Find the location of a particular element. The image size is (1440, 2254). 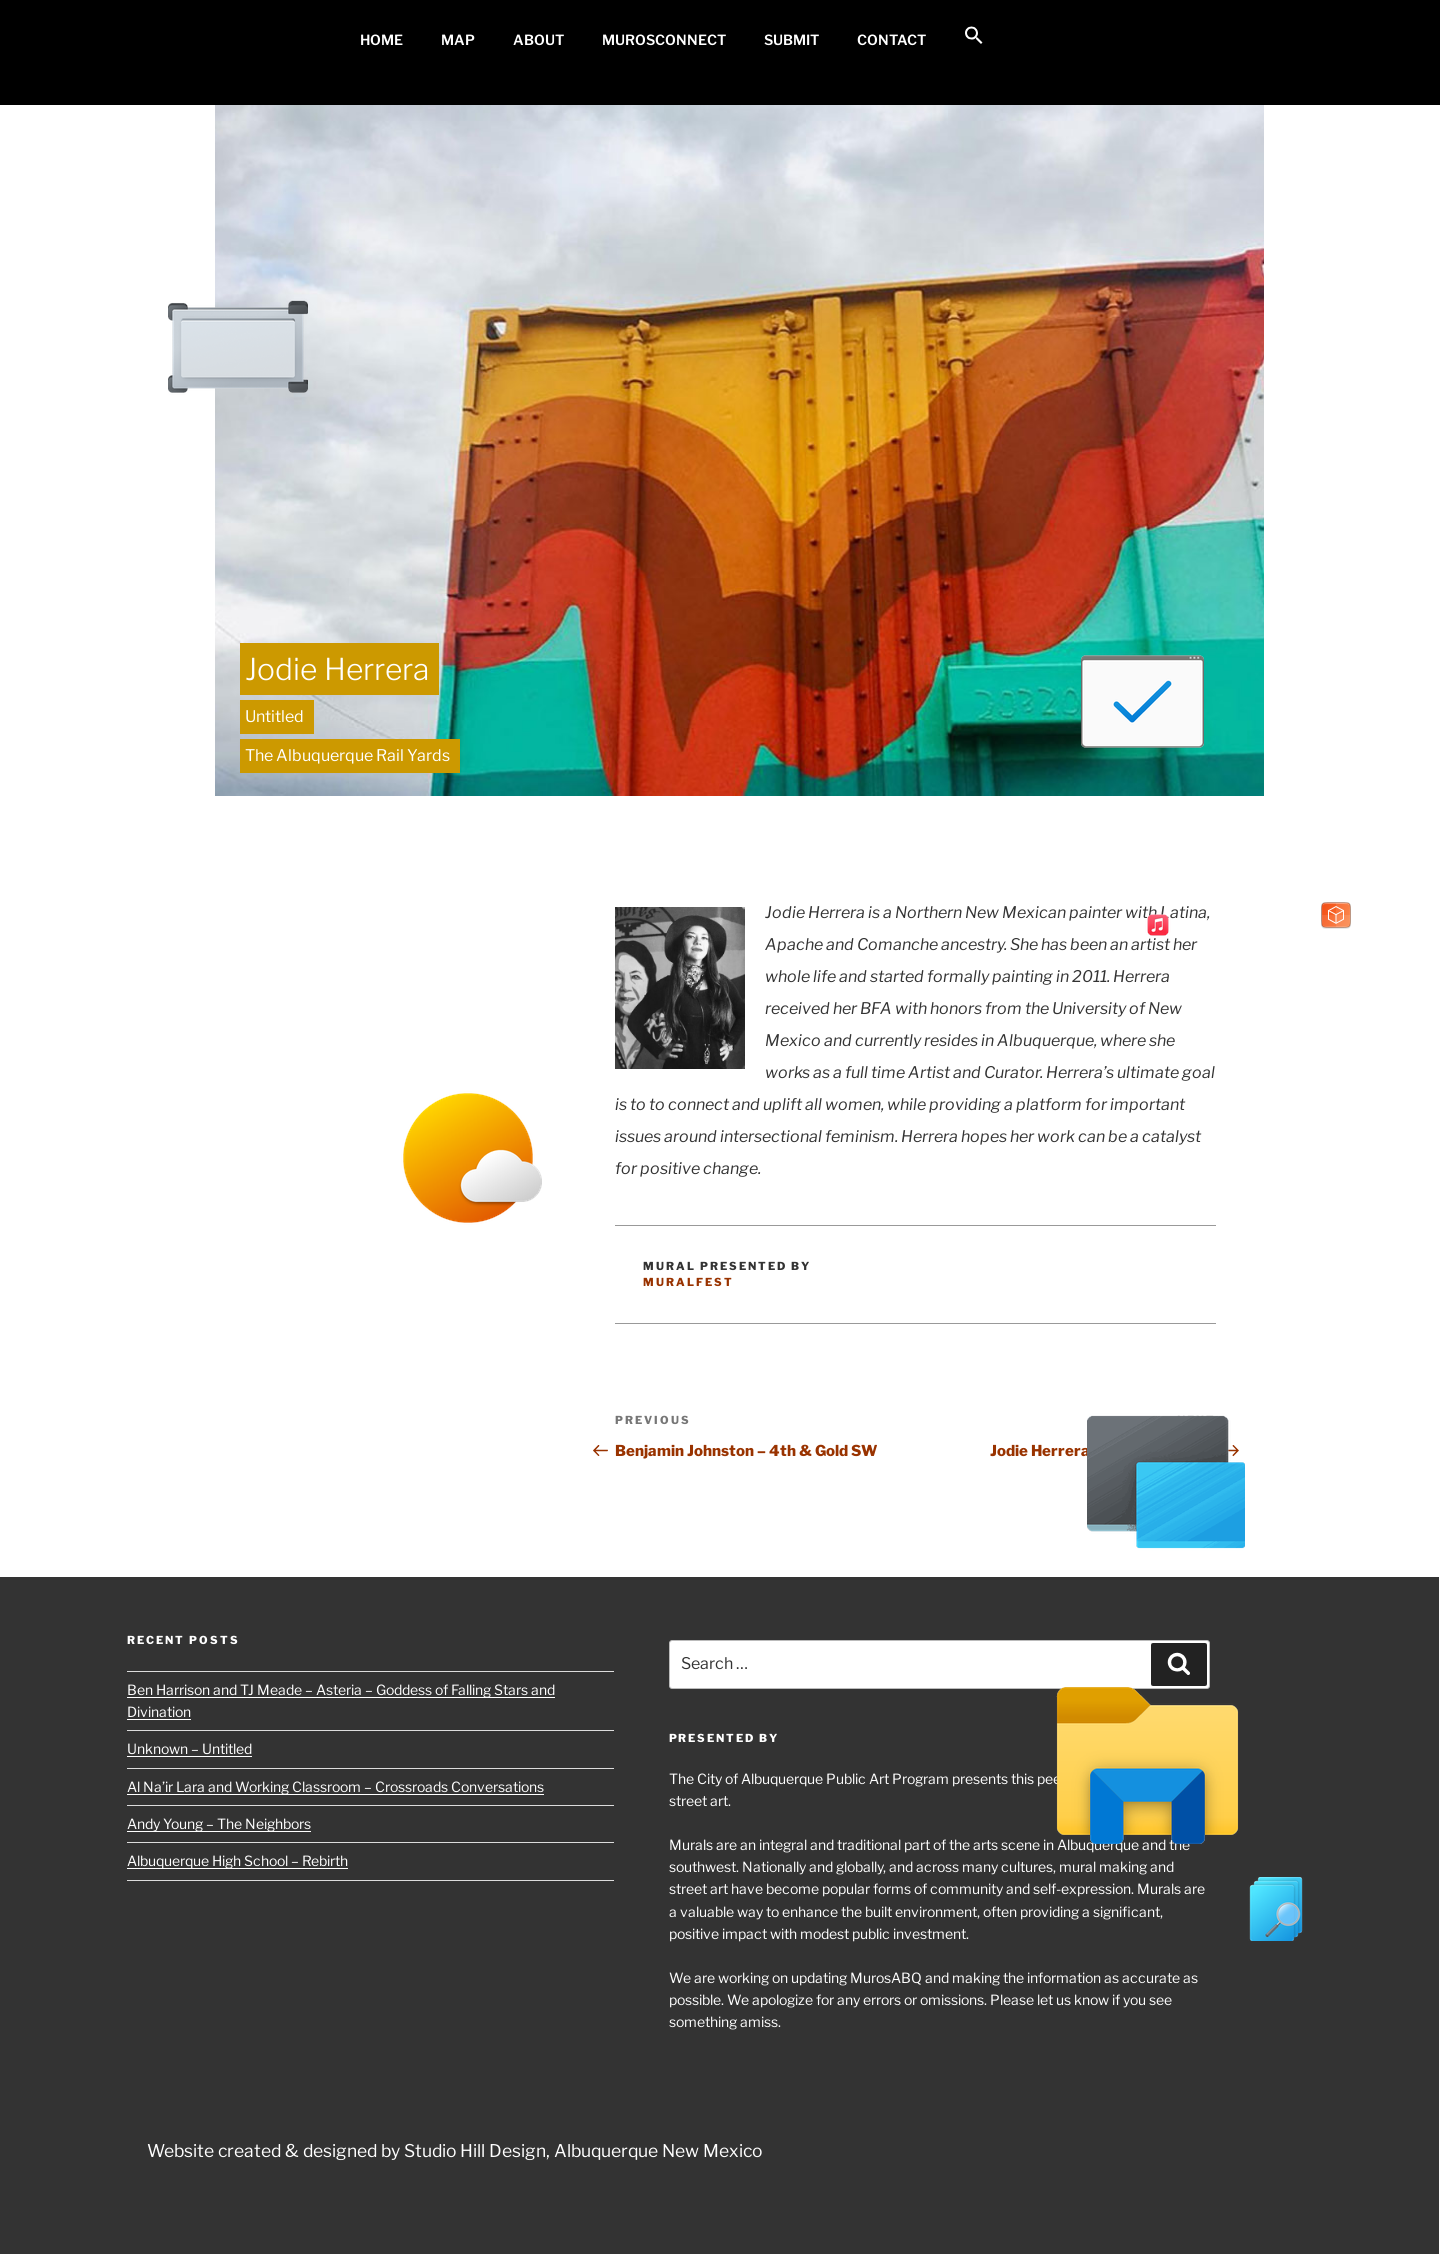

open windows file explorer is located at coordinates (1147, 1762).